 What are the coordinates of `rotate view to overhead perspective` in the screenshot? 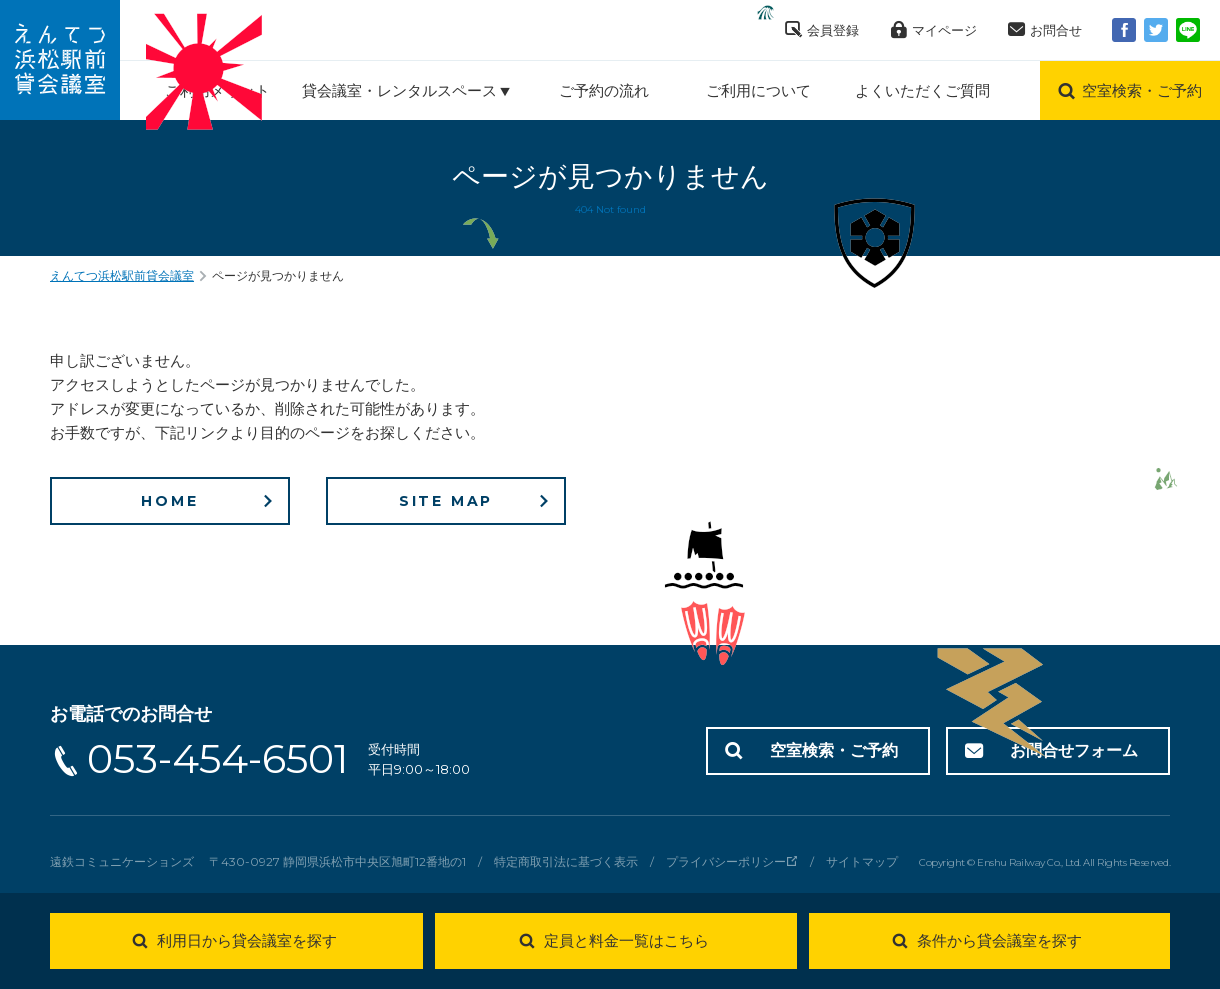 It's located at (480, 233).